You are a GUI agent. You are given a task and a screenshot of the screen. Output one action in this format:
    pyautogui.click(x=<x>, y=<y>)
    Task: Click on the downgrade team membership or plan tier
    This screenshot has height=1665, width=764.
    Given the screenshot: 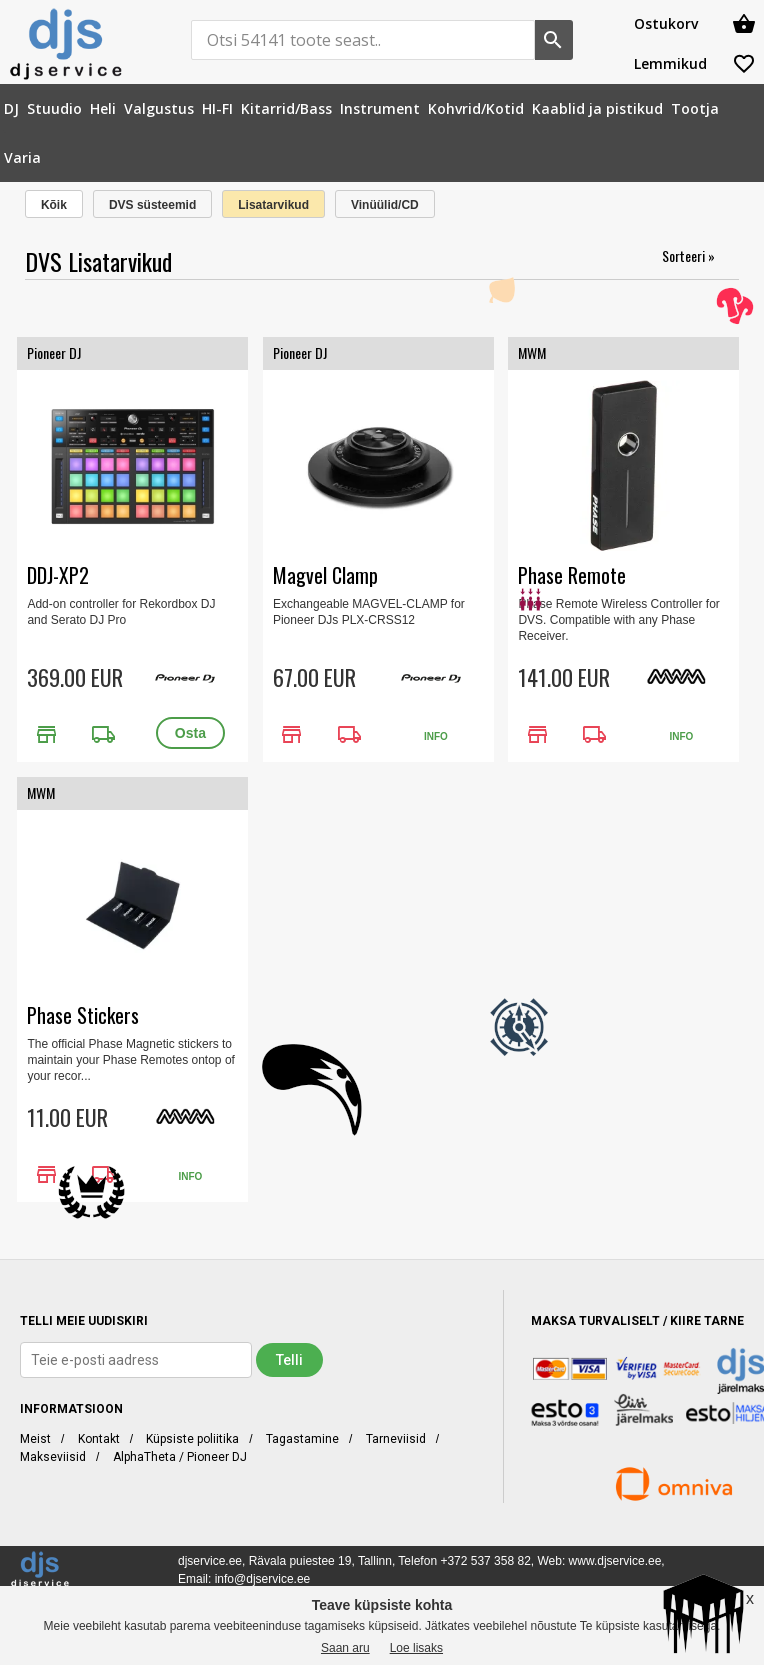 What is the action you would take?
    pyautogui.click(x=530, y=599)
    